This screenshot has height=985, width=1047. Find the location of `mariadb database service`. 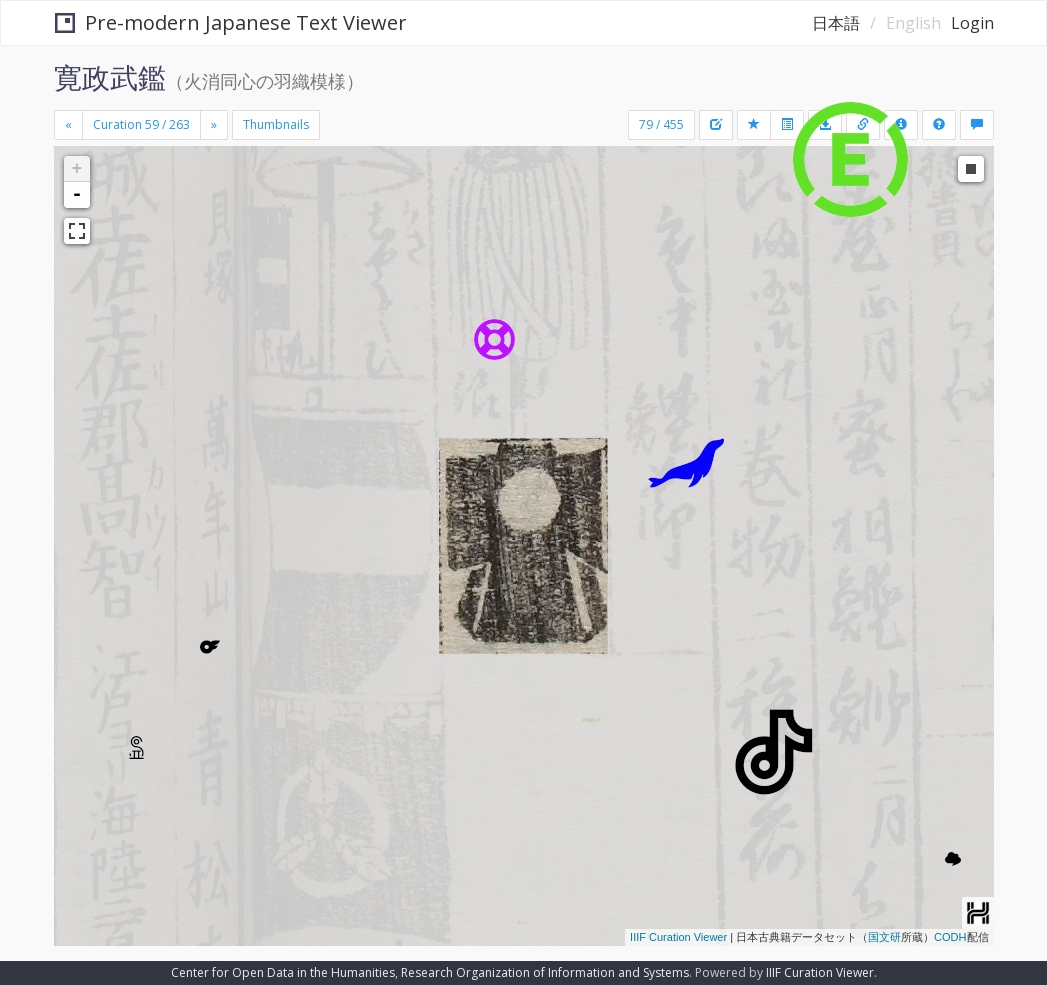

mariadb database service is located at coordinates (686, 463).